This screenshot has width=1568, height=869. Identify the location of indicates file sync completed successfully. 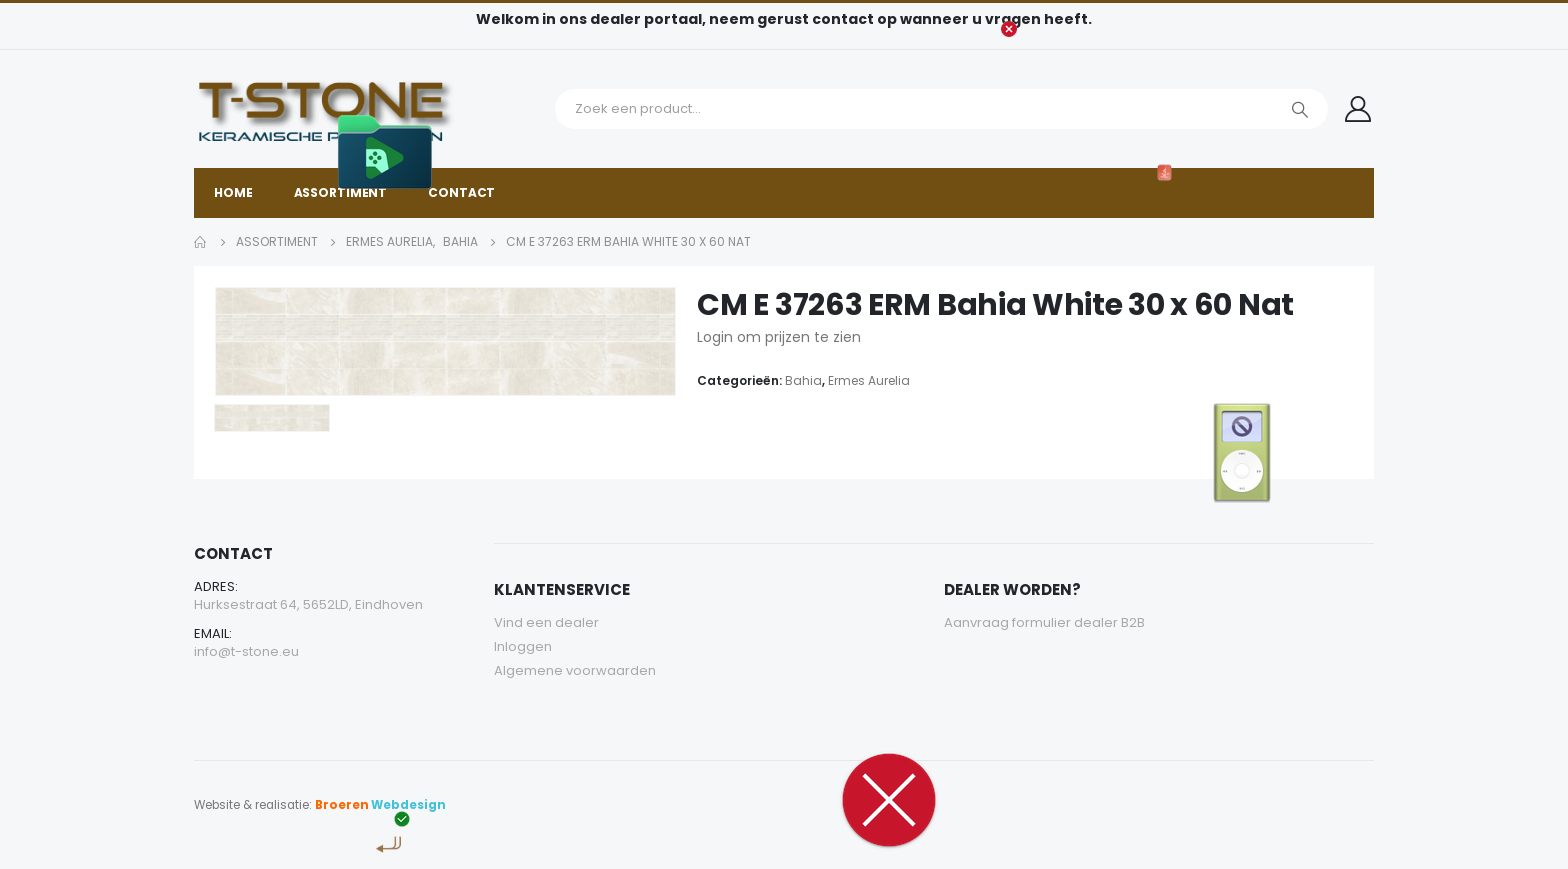
(402, 819).